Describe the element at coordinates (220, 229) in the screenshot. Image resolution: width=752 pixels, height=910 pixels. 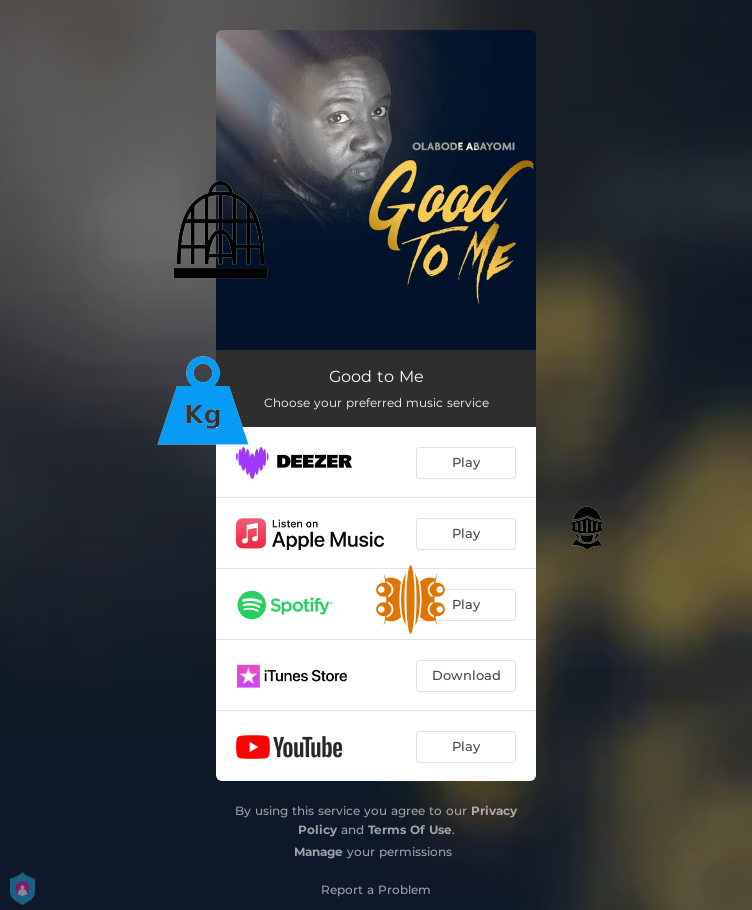
I see `bird cage item or decoration in a game inventory` at that location.